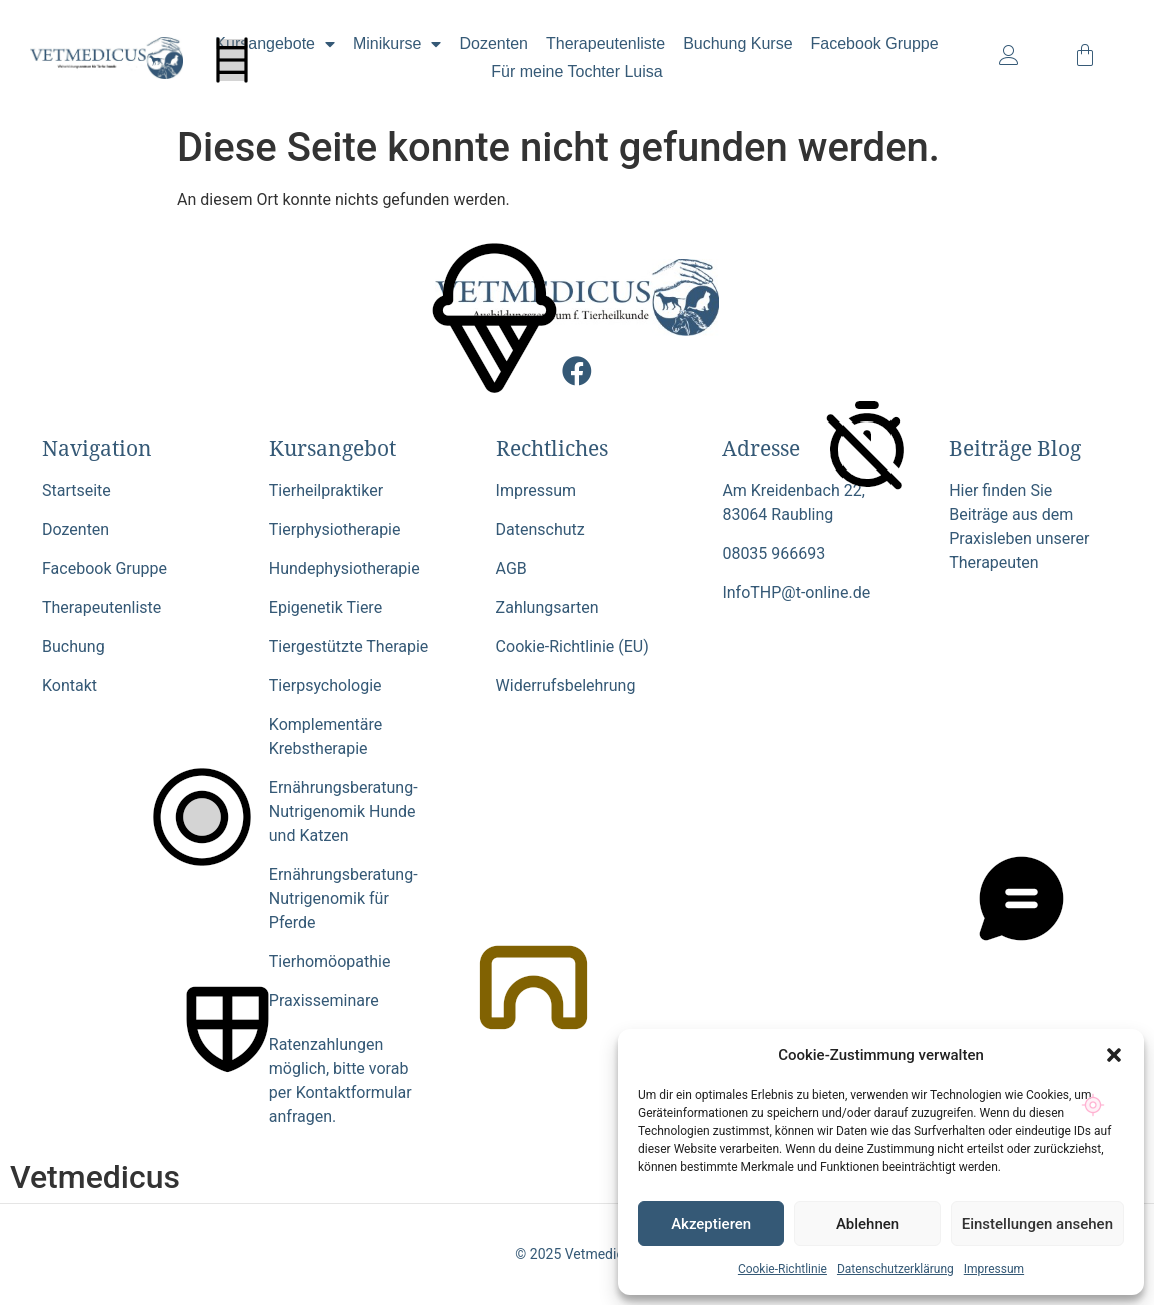  What do you see at coordinates (1021, 898) in the screenshot?
I see `open chat or messaging` at bounding box center [1021, 898].